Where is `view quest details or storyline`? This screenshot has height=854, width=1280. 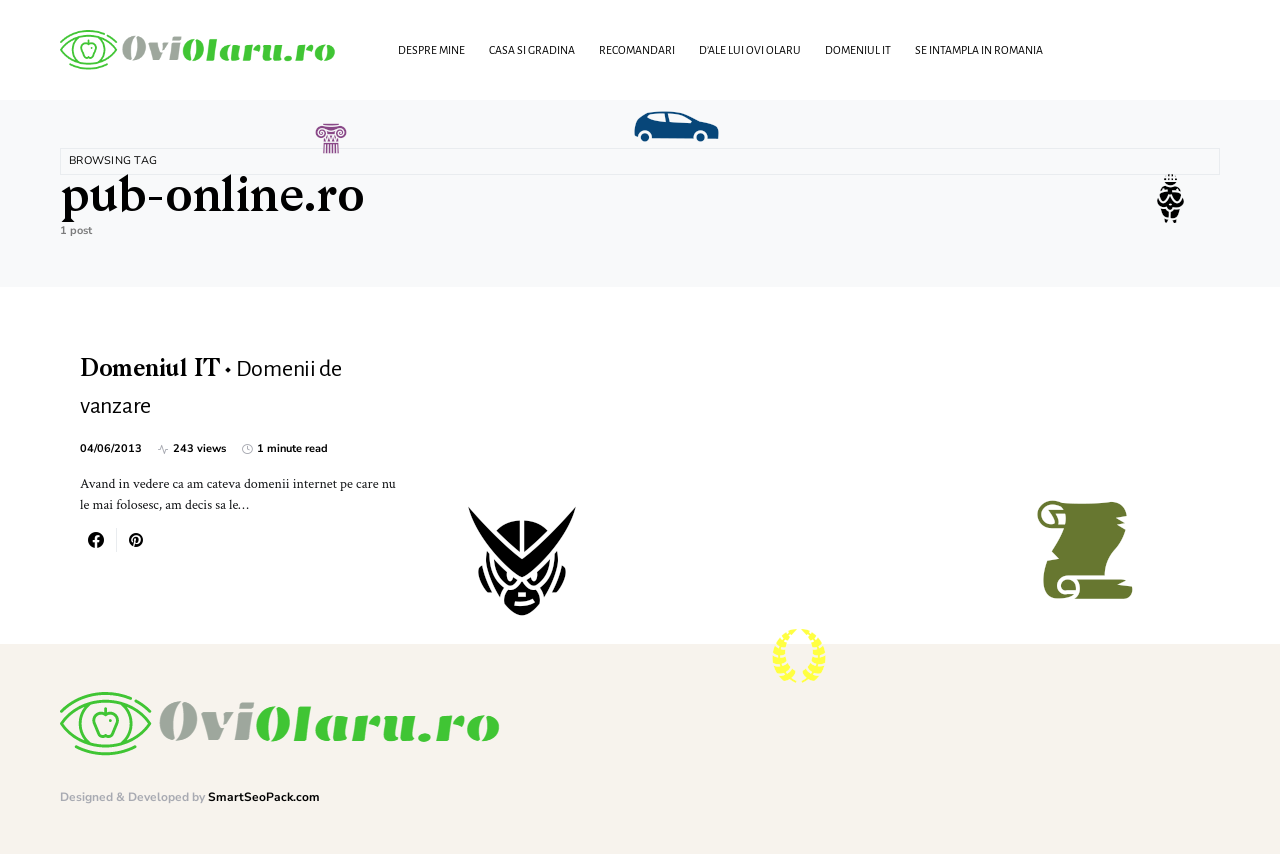 view quest details or storyline is located at coordinates (1084, 550).